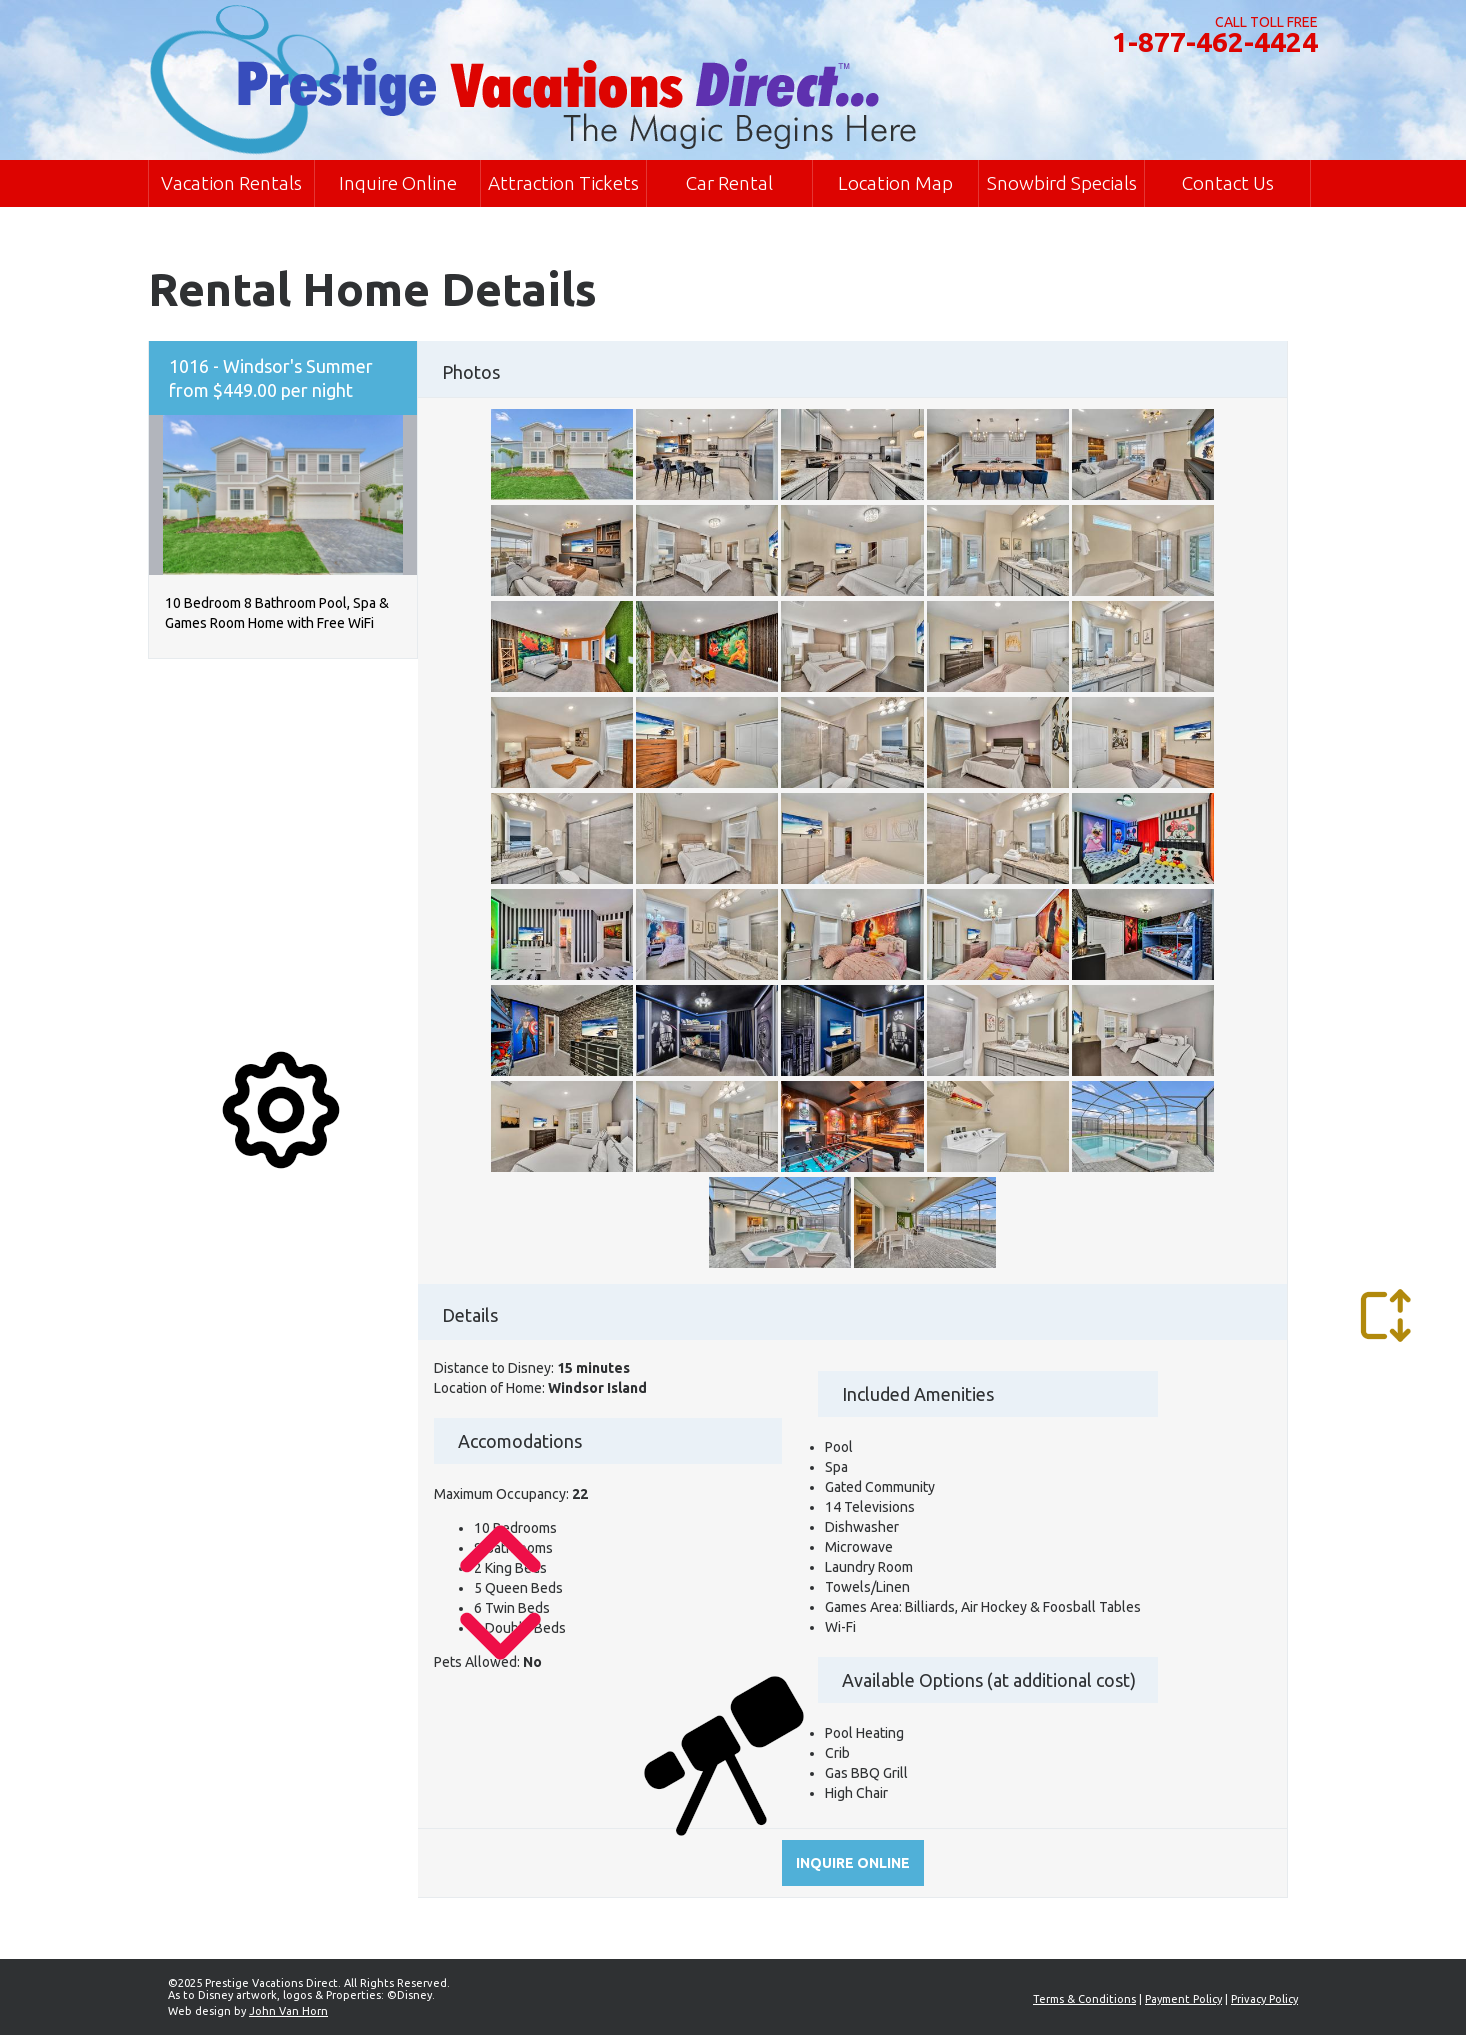 The height and width of the screenshot is (2035, 1466). Describe the element at coordinates (281, 1110) in the screenshot. I see `access app or system settings` at that location.